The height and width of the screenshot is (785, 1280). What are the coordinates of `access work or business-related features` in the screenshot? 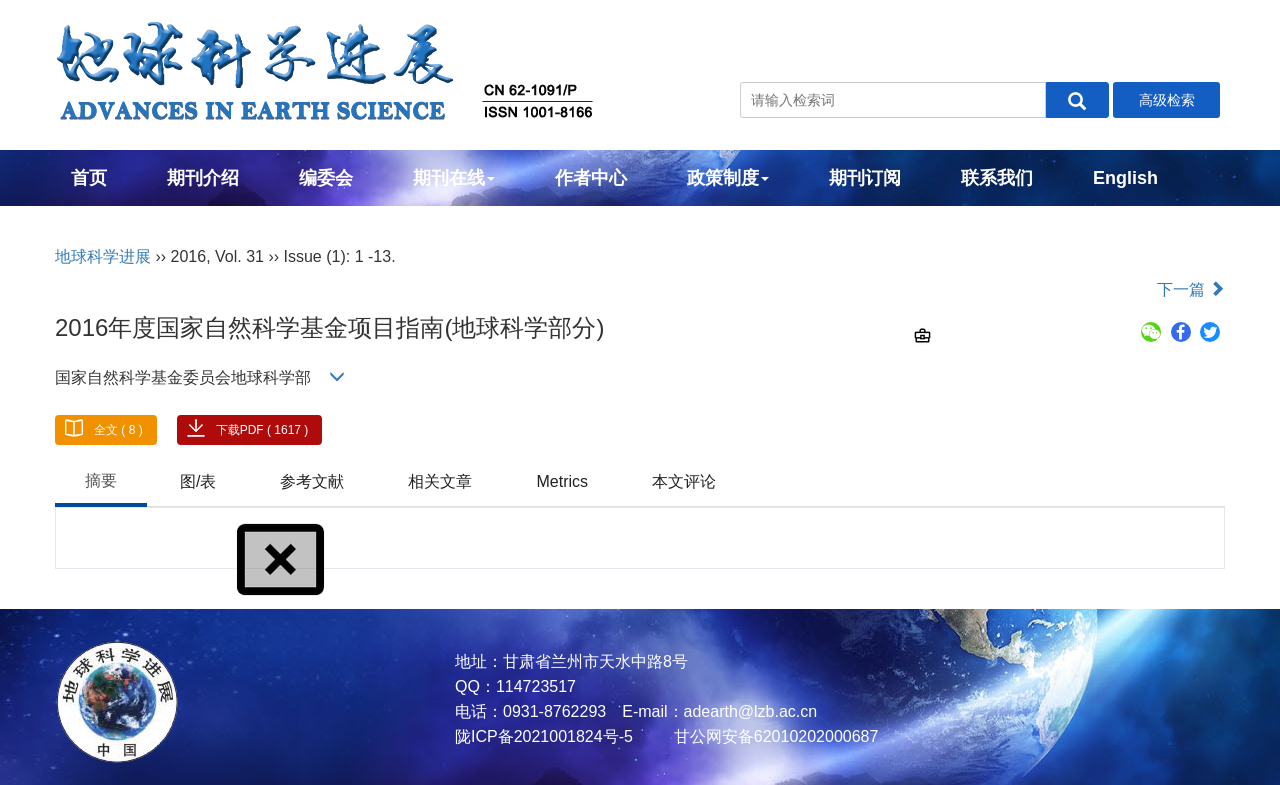 It's located at (922, 335).